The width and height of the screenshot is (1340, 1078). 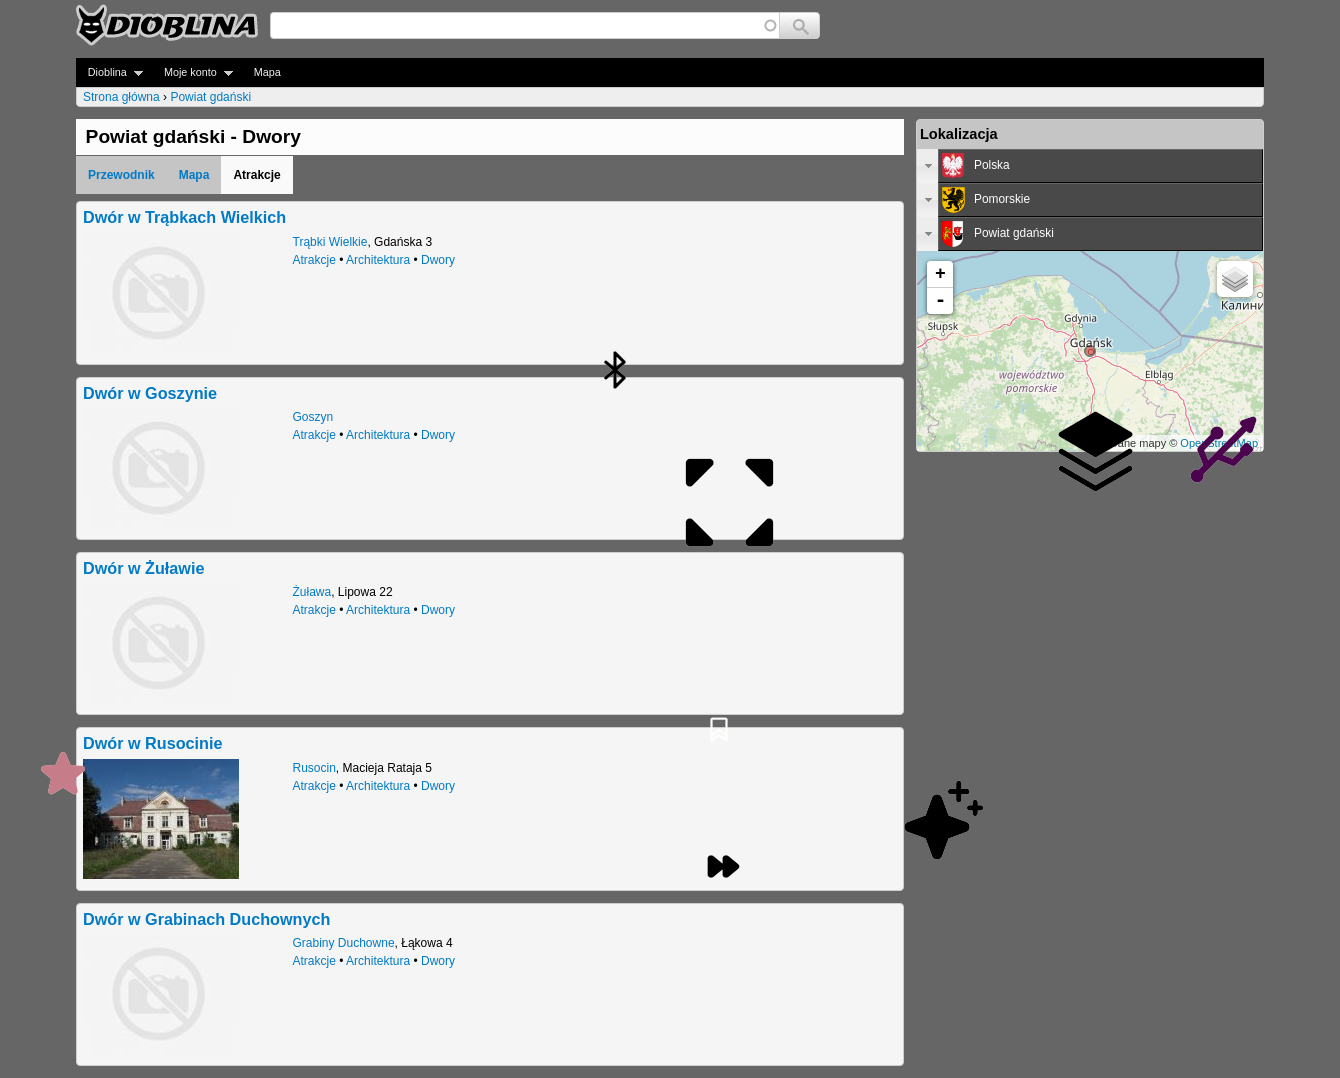 I want to click on expand to fullscreen mode, so click(x=729, y=502).